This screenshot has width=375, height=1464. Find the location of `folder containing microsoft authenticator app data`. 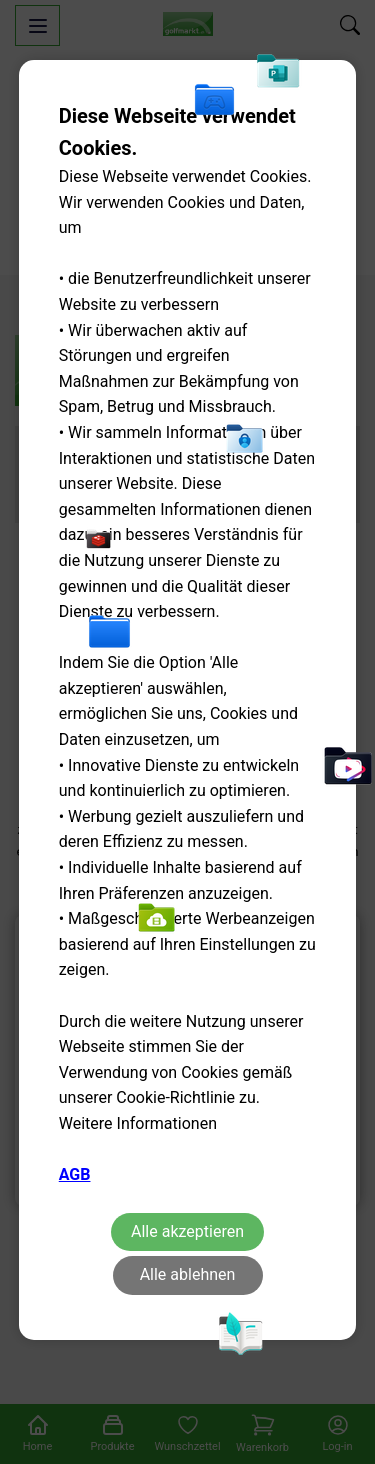

folder containing microsoft authenticator app data is located at coordinates (244, 439).